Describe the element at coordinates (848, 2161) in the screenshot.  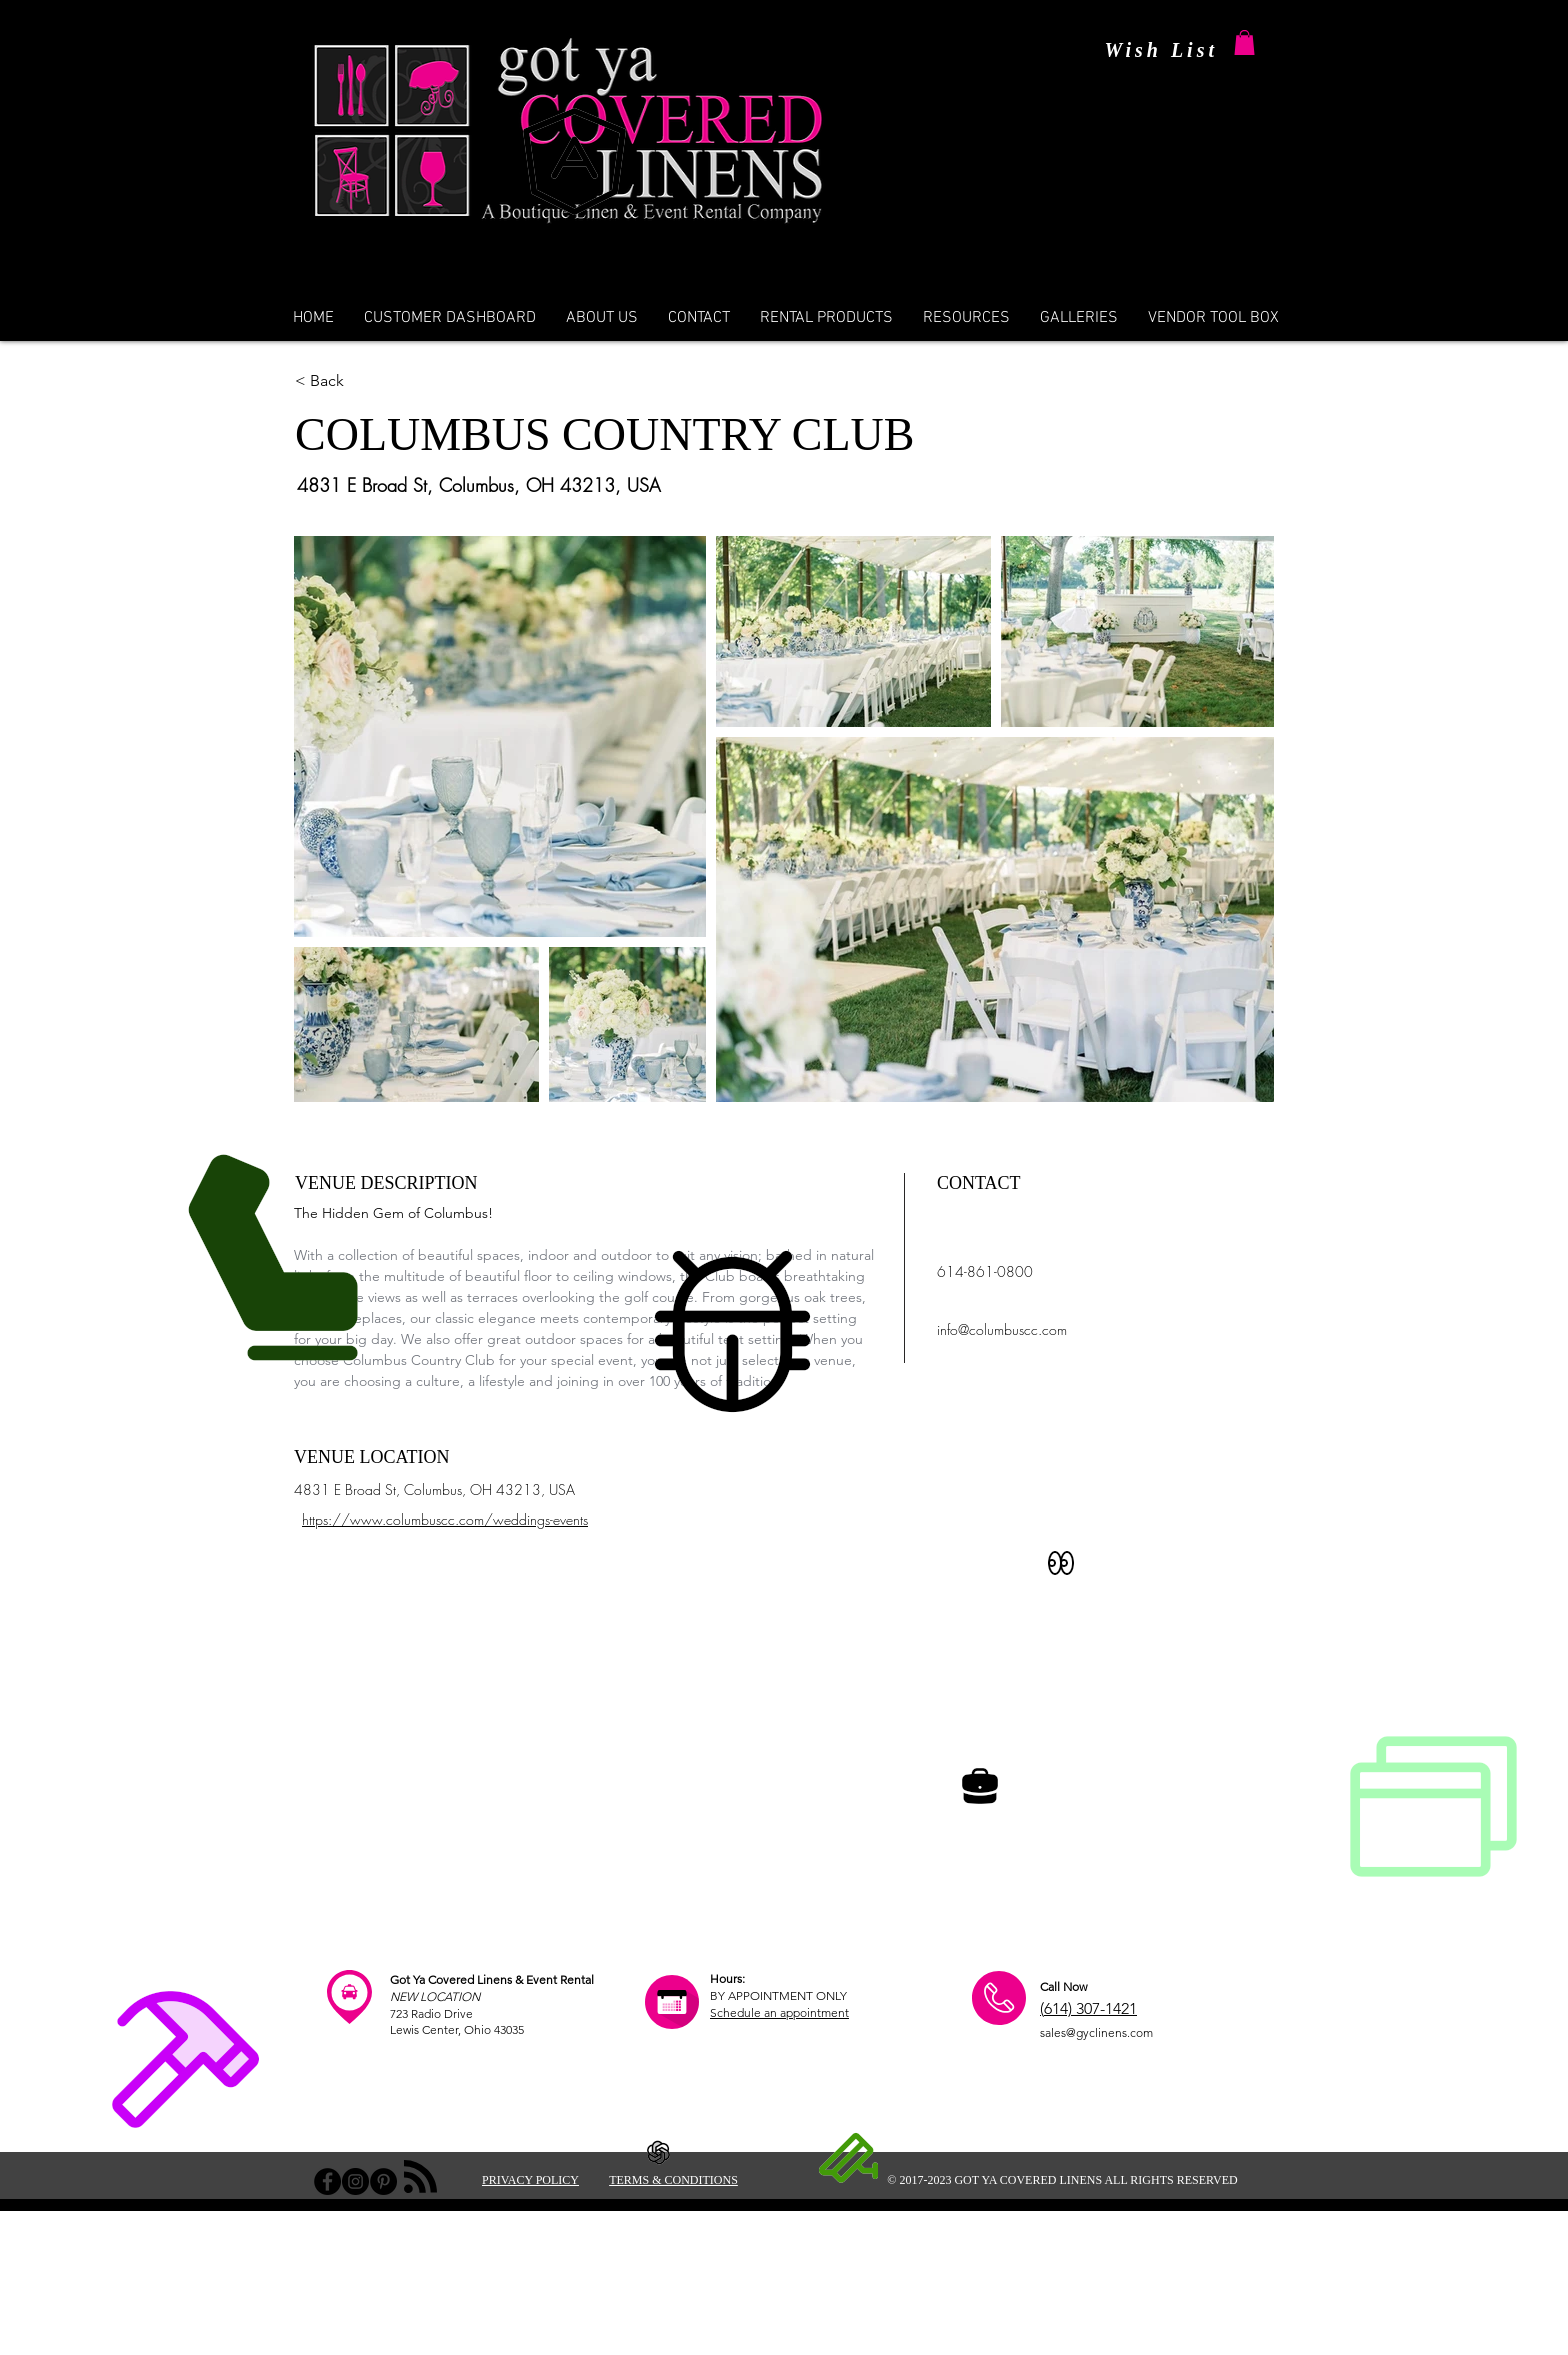
I see `access security camera settings` at that location.